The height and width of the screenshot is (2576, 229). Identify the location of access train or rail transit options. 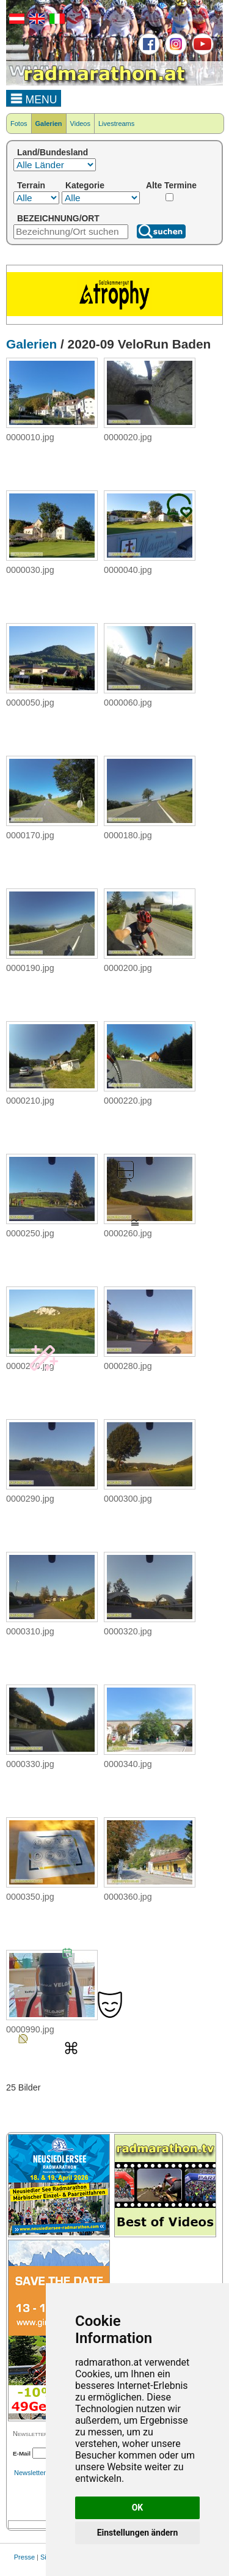
(125, 1170).